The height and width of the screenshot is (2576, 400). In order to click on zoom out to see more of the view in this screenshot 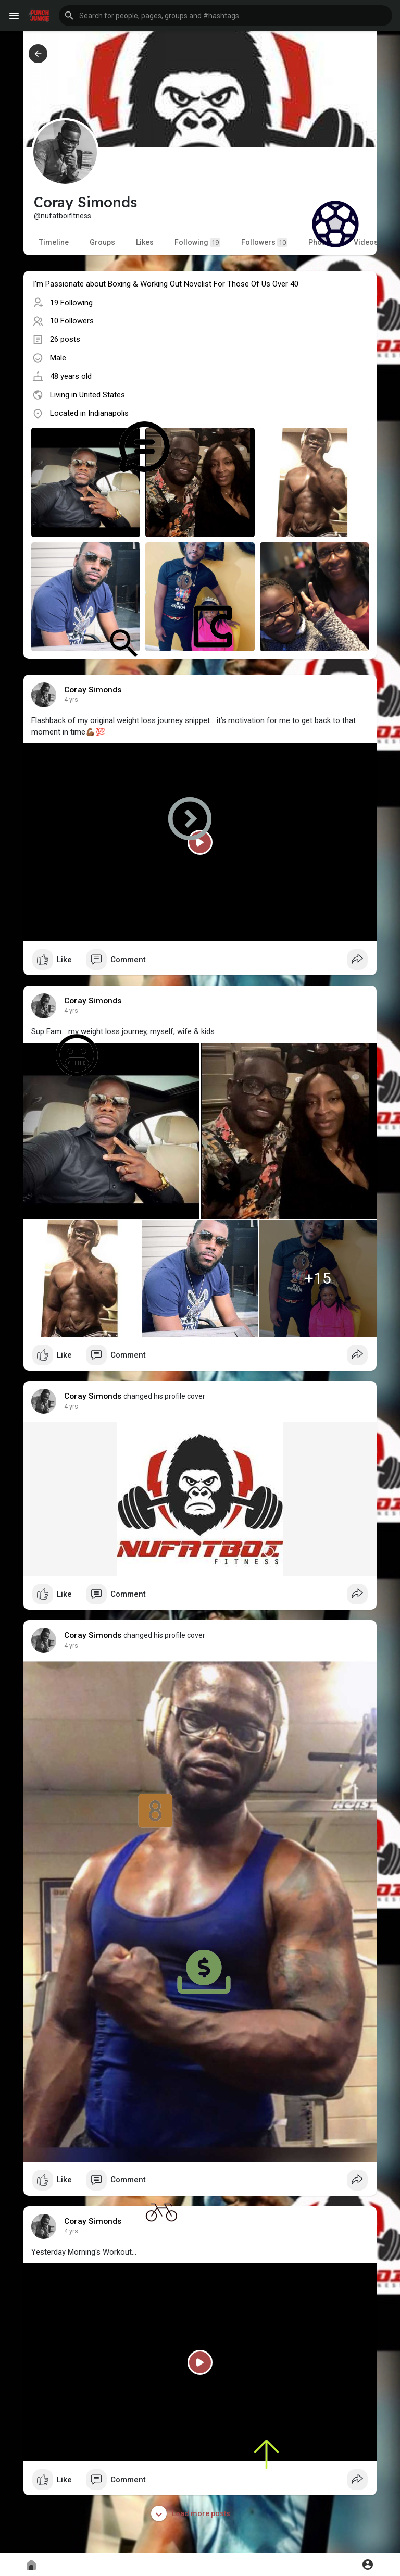, I will do `click(124, 643)`.